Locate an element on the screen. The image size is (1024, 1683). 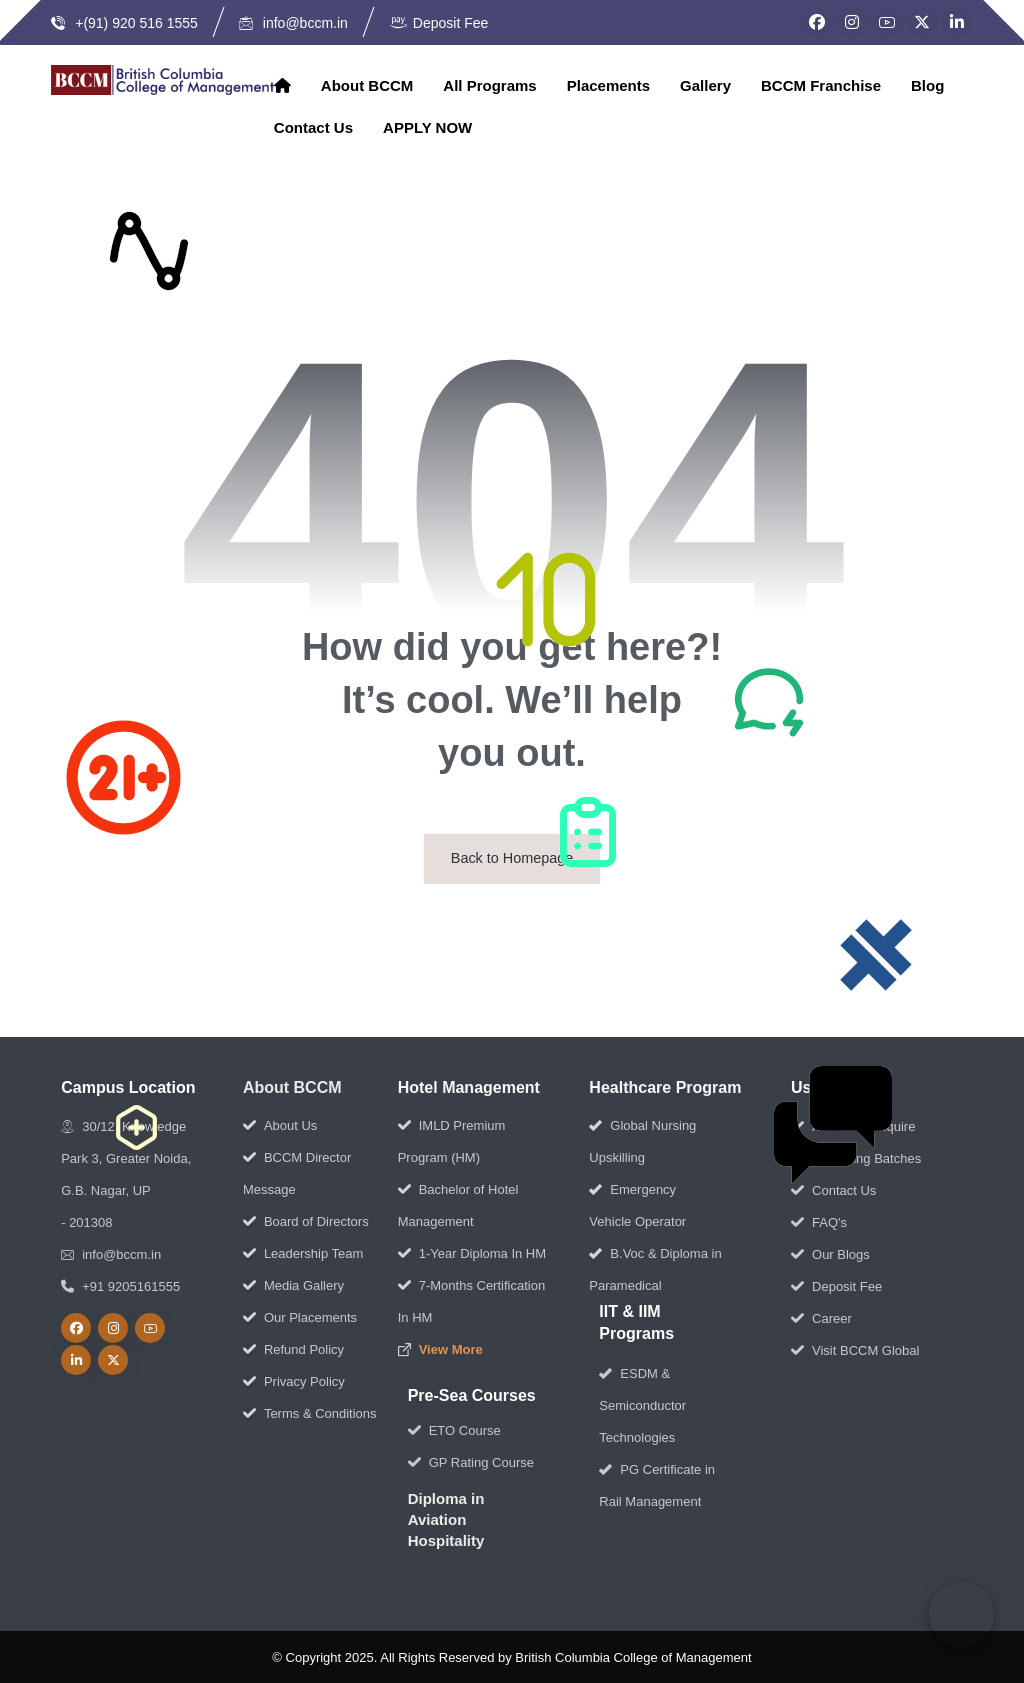
toggle between maximum and minimum values is located at coordinates (149, 251).